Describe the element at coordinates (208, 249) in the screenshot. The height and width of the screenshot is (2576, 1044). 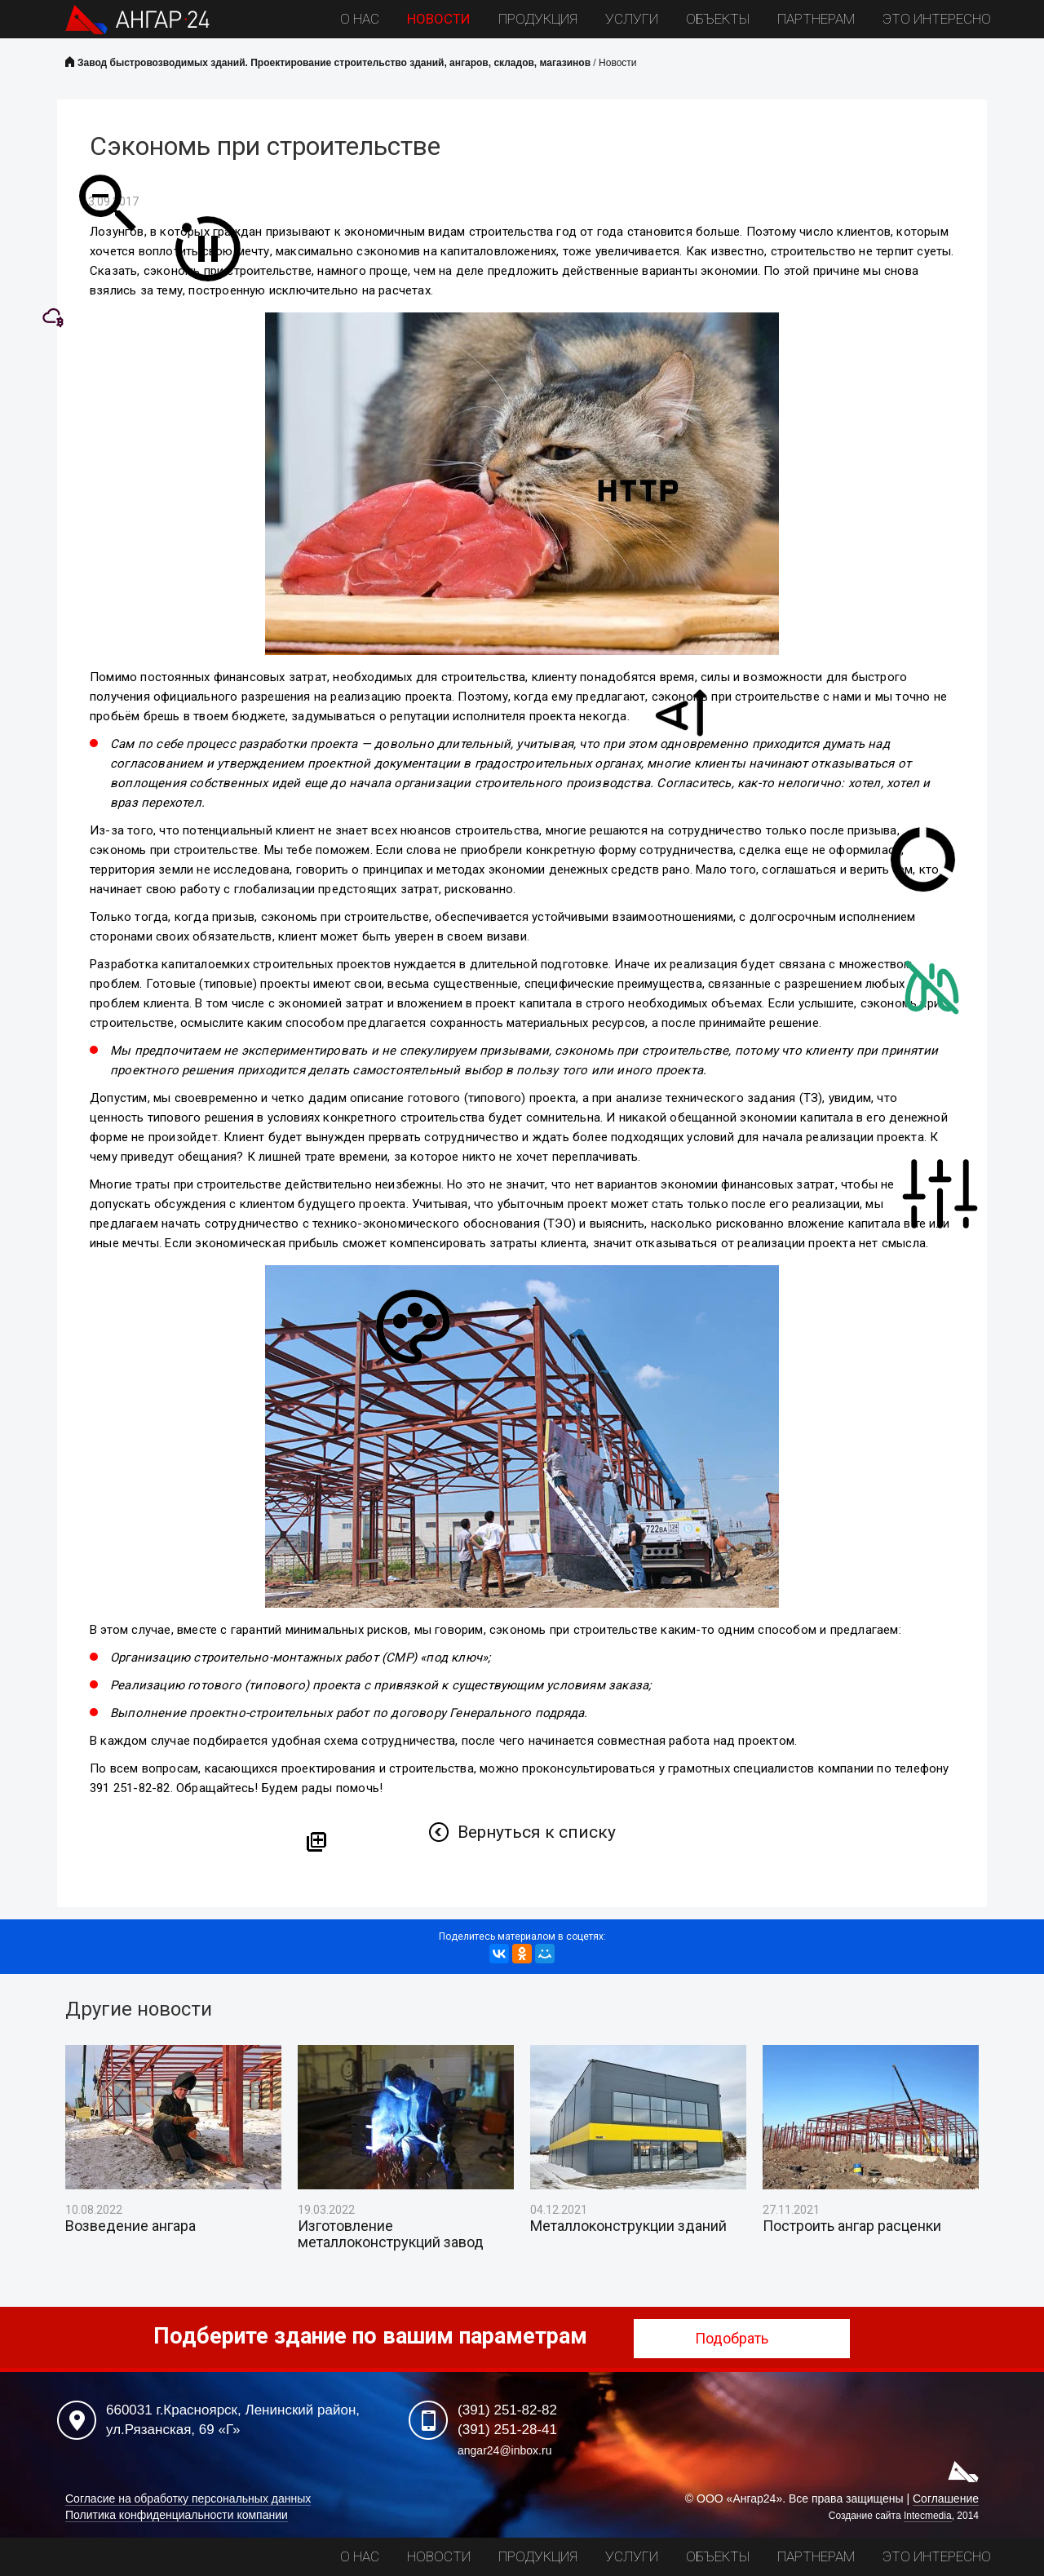
I see `motion photo playback is paused` at that location.